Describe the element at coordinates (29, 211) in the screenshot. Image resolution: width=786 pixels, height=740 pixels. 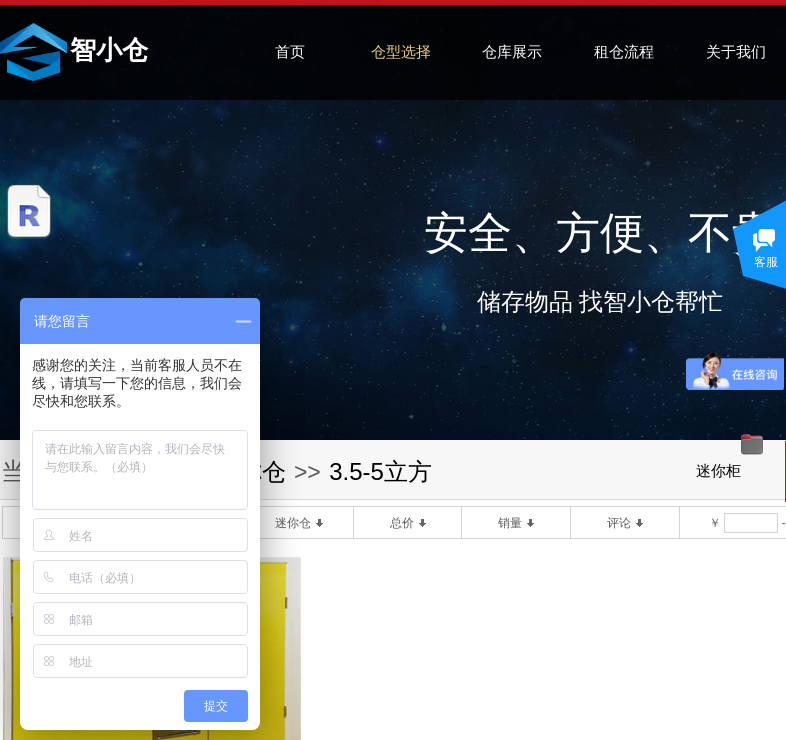
I see `an R programming language source file` at that location.